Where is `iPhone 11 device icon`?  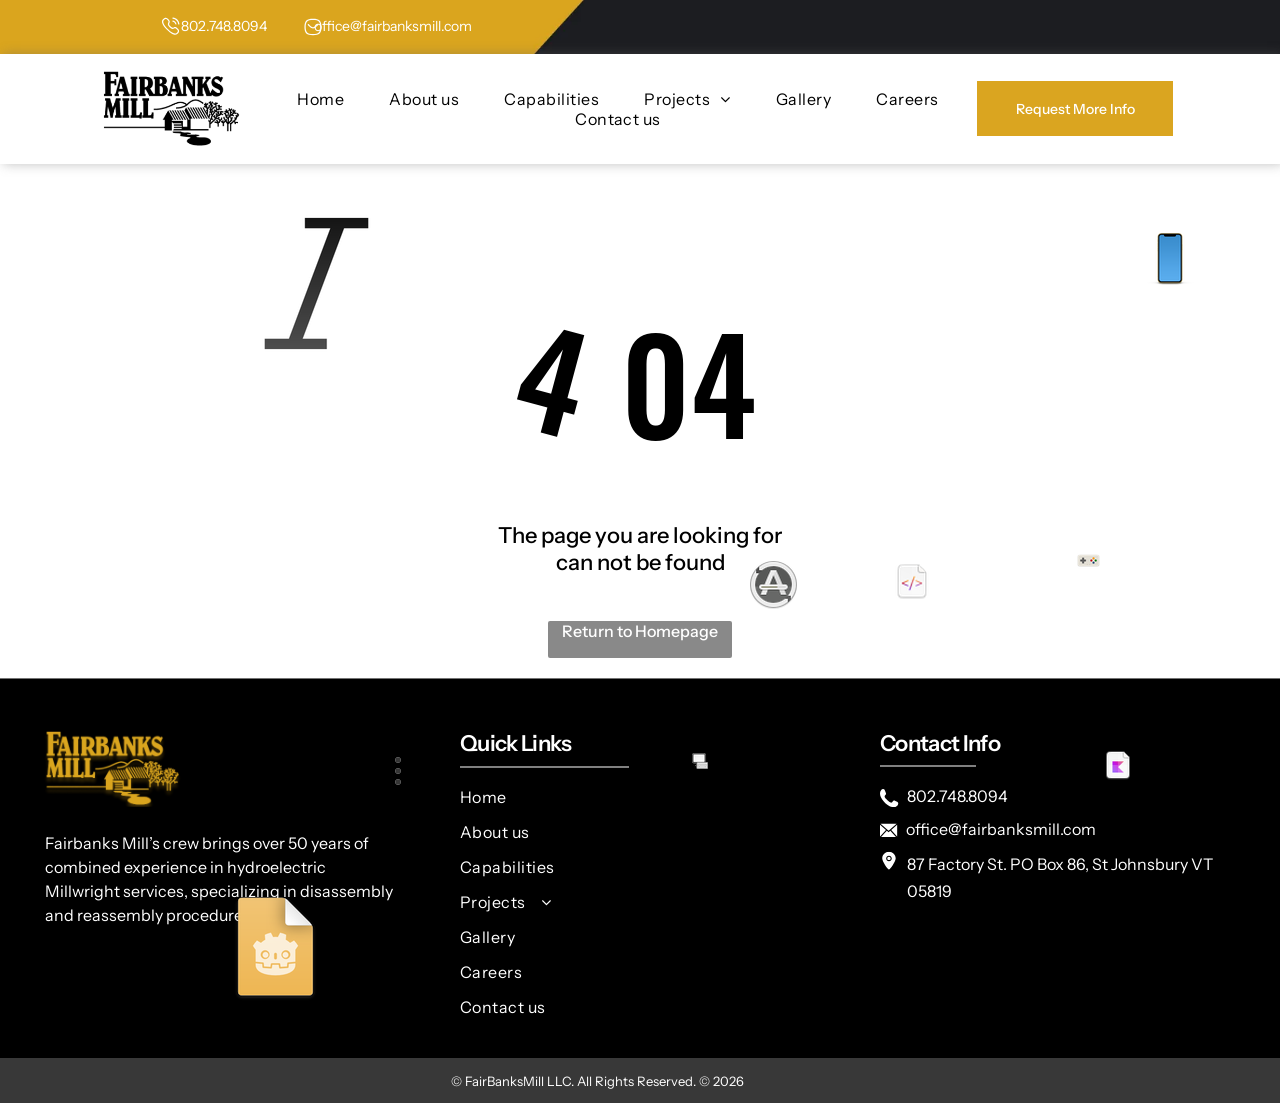 iPhone 11 device icon is located at coordinates (1170, 259).